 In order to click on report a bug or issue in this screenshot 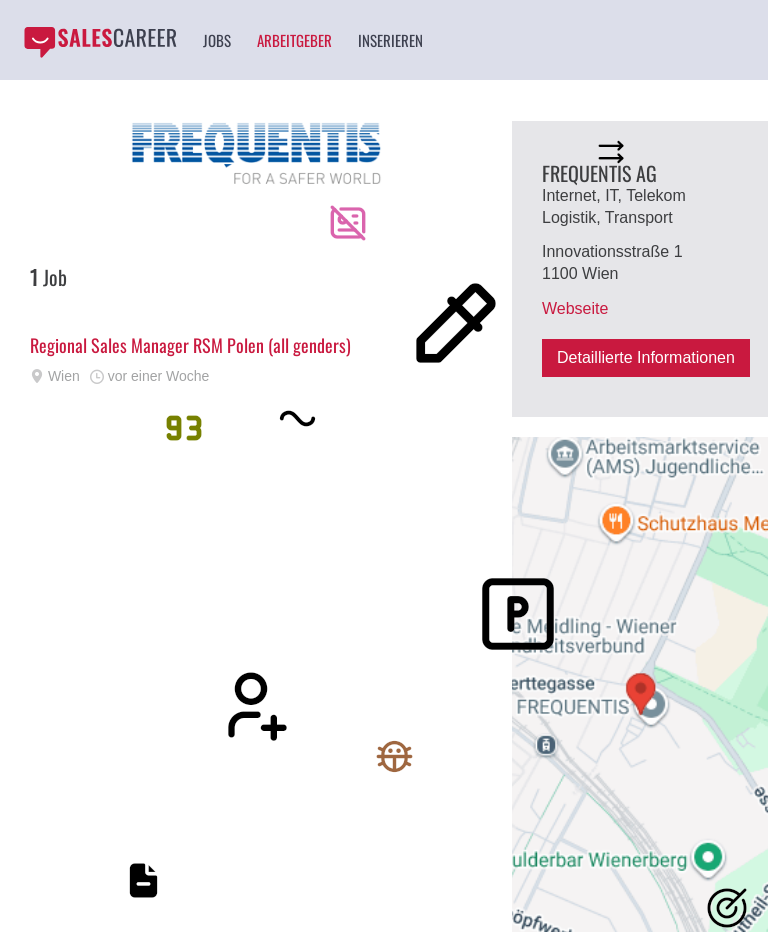, I will do `click(394, 756)`.